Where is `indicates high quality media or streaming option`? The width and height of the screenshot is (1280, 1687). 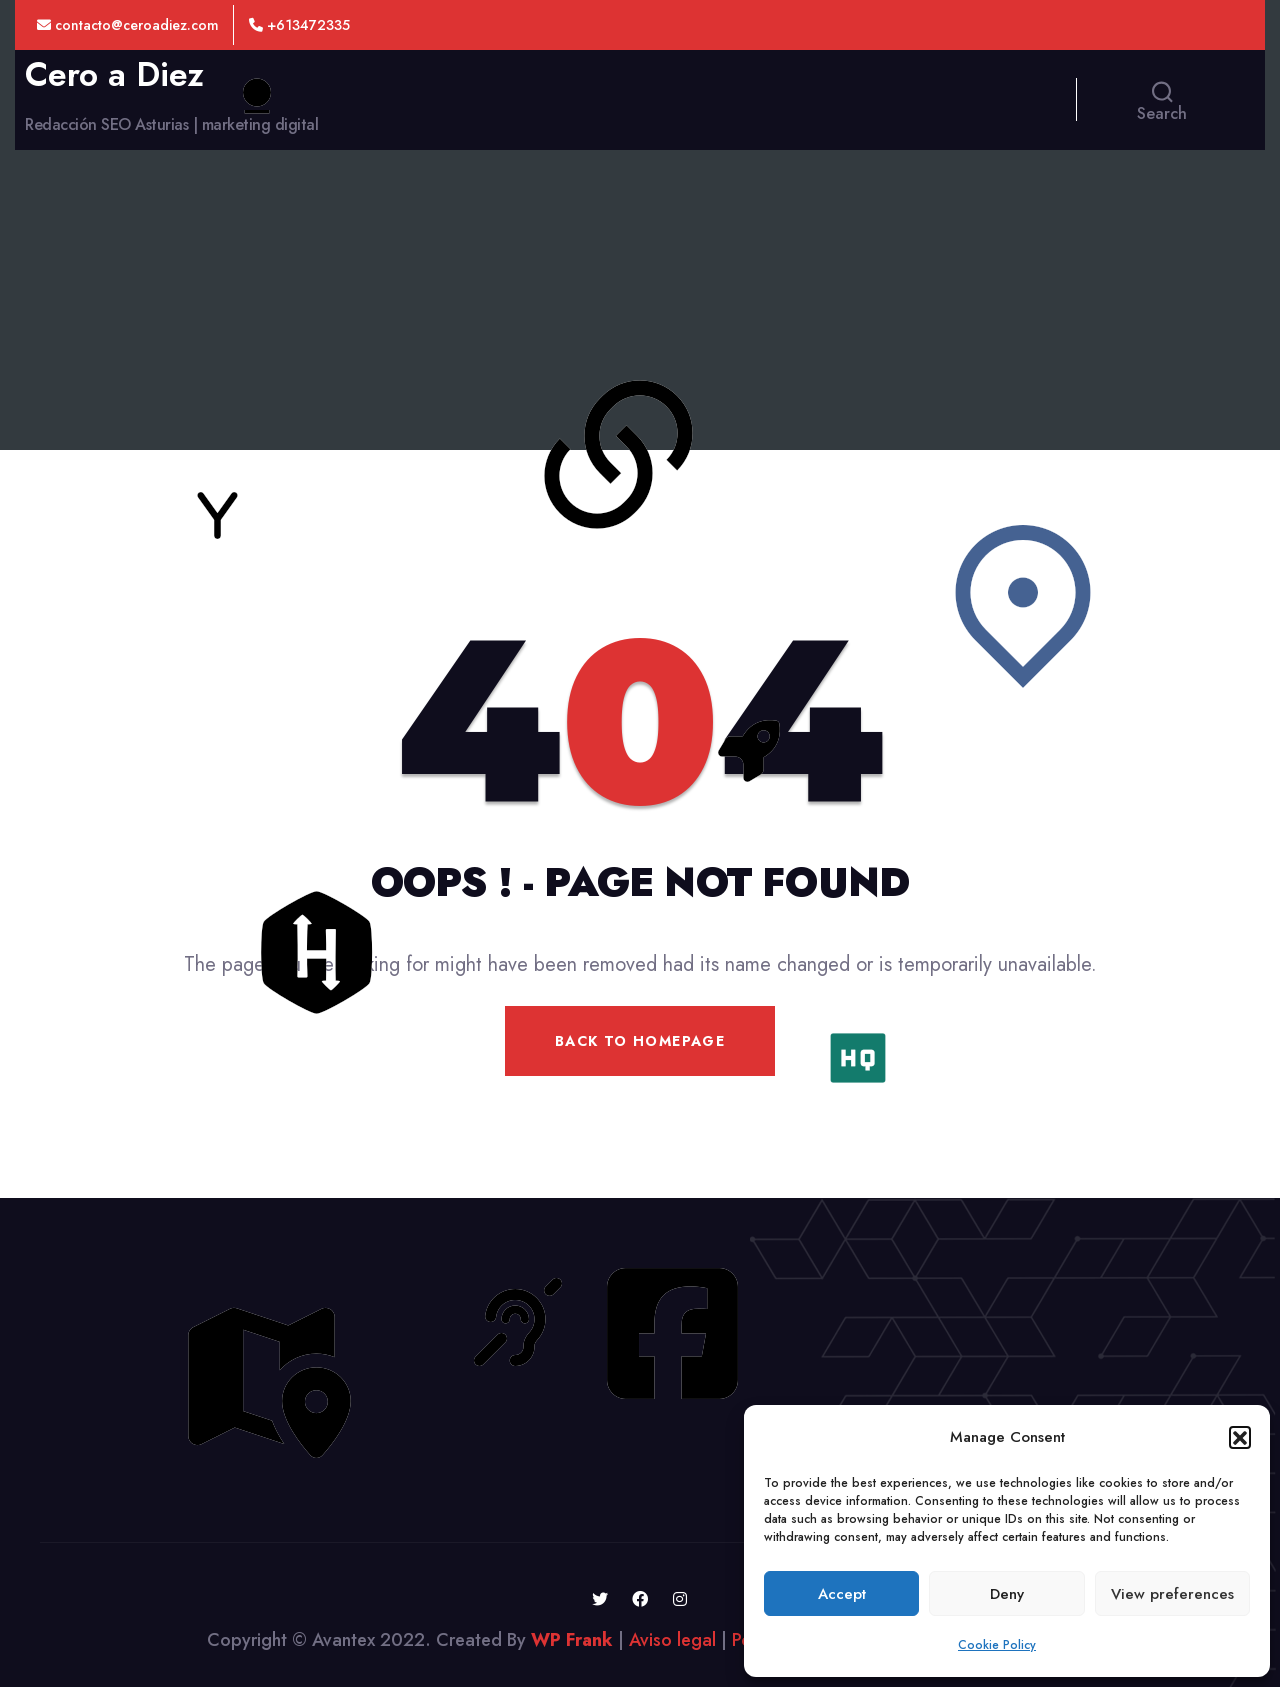
indicates high quality media or streaming option is located at coordinates (858, 1058).